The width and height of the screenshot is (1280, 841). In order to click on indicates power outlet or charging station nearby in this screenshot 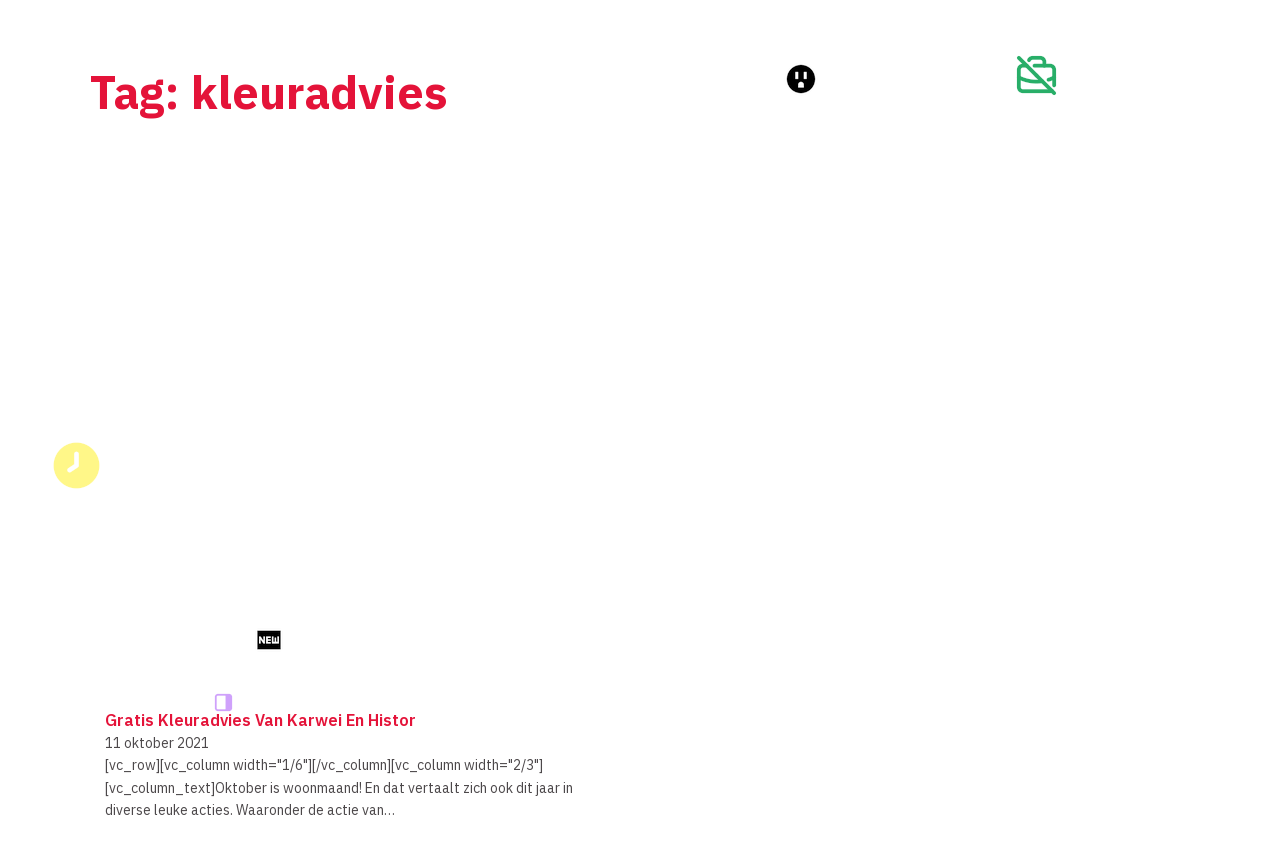, I will do `click(801, 79)`.